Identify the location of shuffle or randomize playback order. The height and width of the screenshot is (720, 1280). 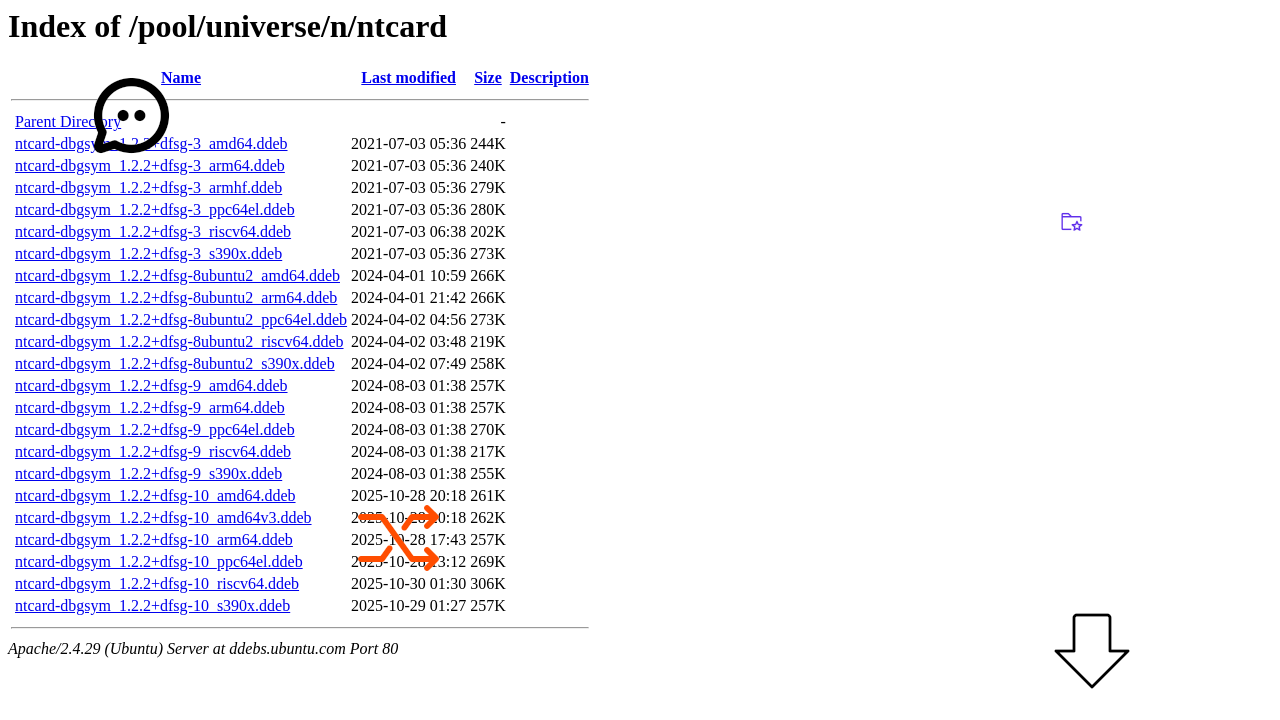
(397, 538).